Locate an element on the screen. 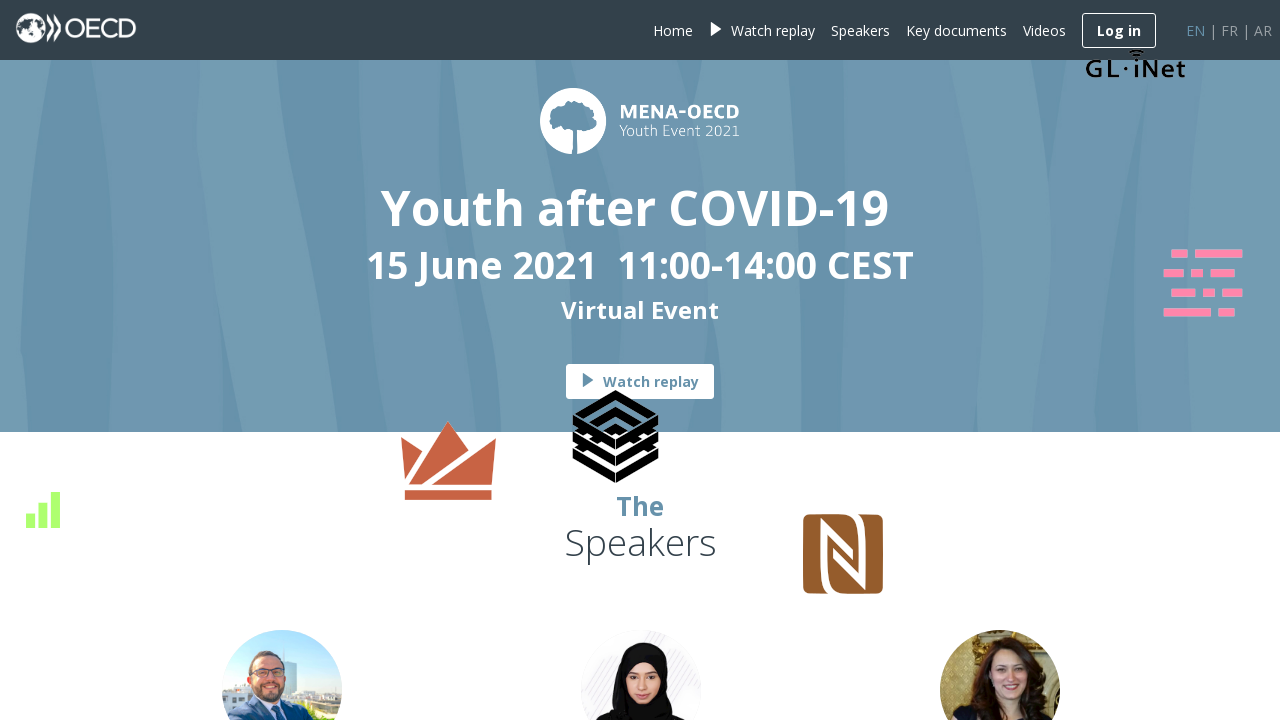  GL.iNet company logo is located at coordinates (1135, 63).